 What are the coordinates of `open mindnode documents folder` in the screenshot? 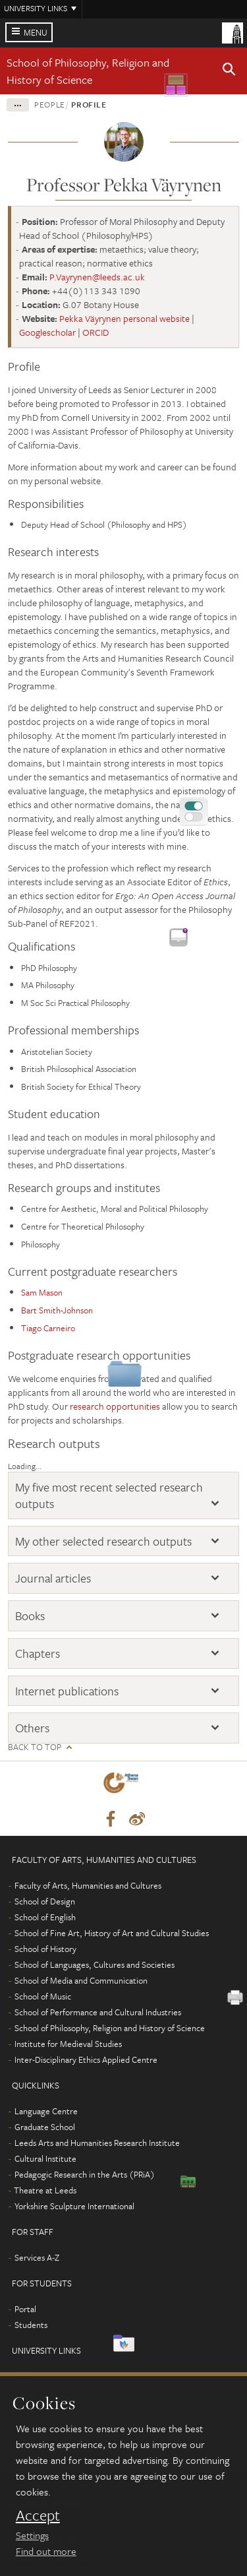 It's located at (124, 2344).